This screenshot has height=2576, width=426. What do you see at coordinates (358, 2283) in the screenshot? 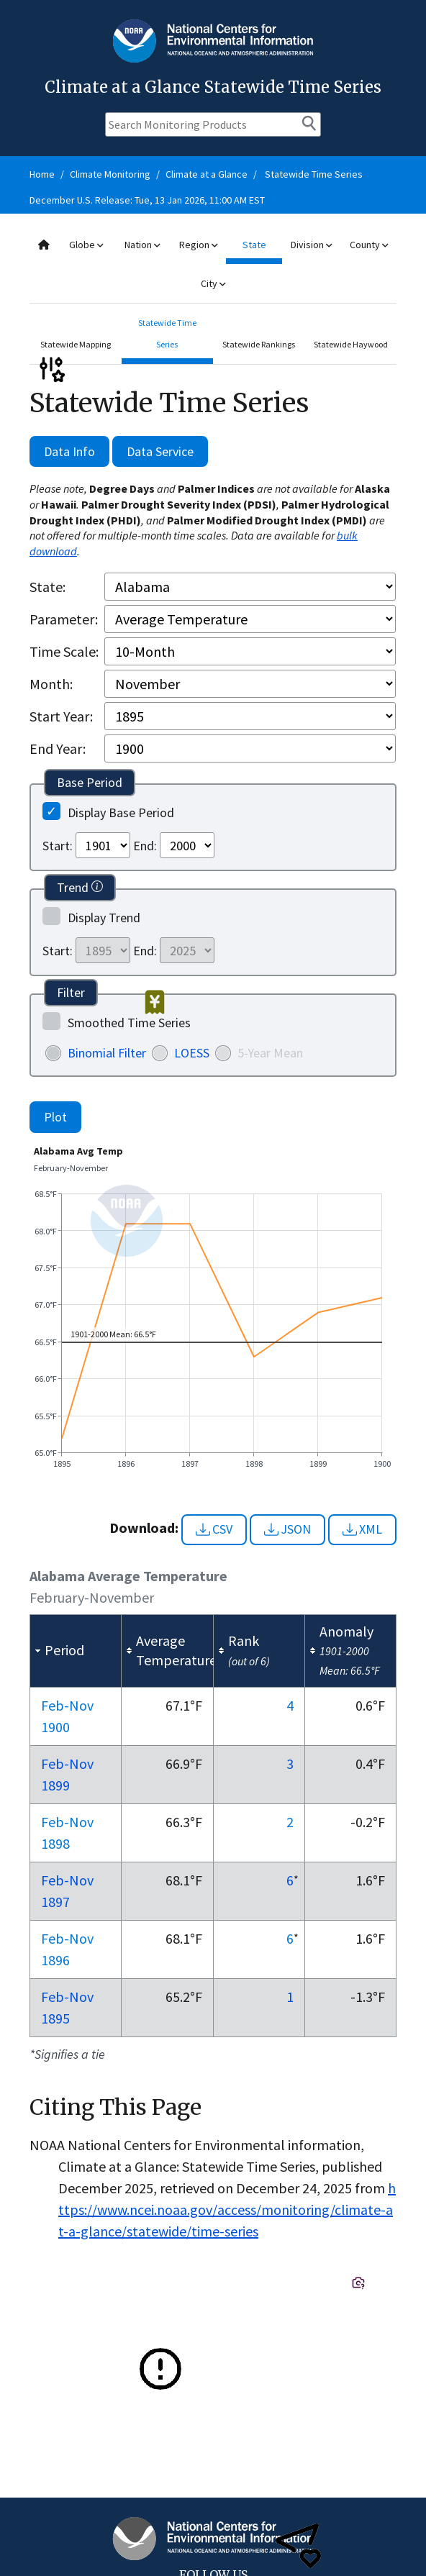
I see `camera help or troubleshooting` at bounding box center [358, 2283].